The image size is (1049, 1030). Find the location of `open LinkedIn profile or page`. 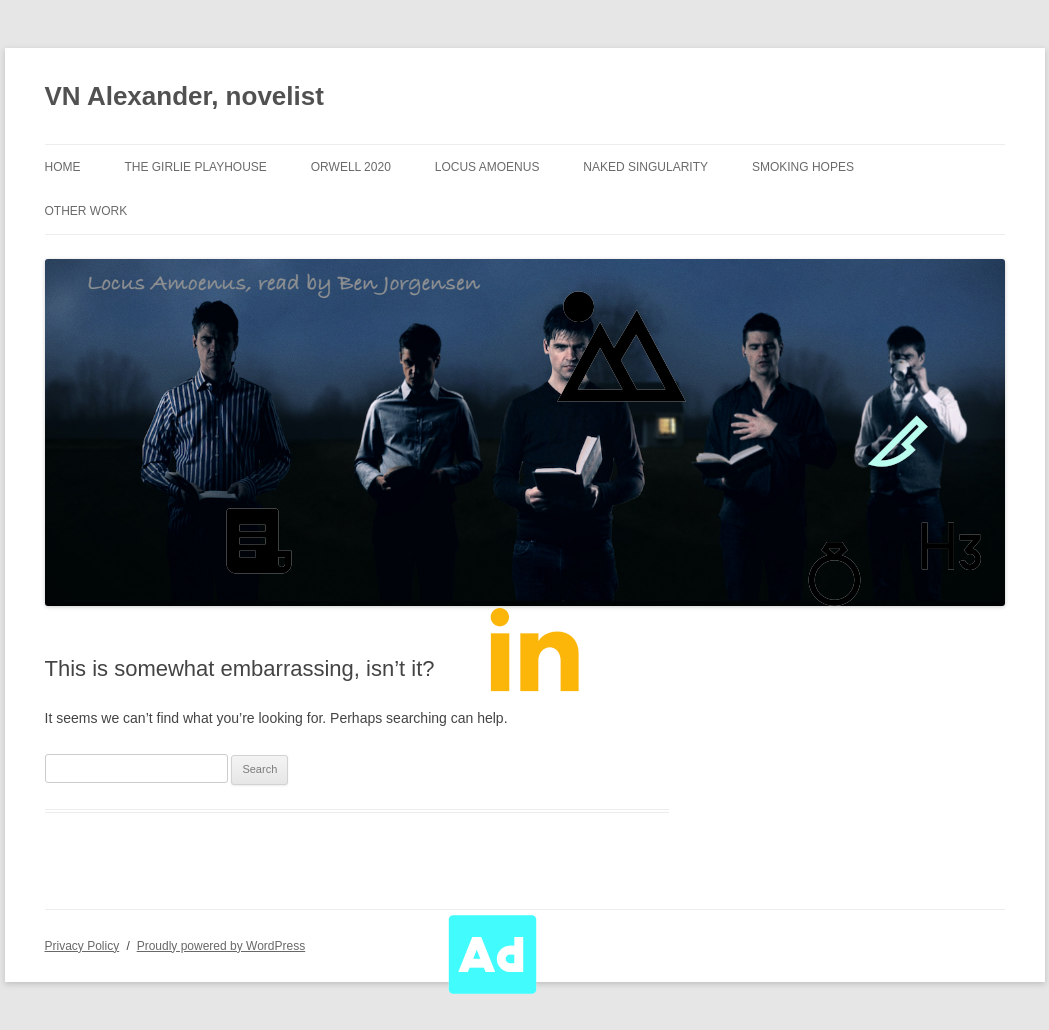

open LinkedIn profile or page is located at coordinates (532, 649).